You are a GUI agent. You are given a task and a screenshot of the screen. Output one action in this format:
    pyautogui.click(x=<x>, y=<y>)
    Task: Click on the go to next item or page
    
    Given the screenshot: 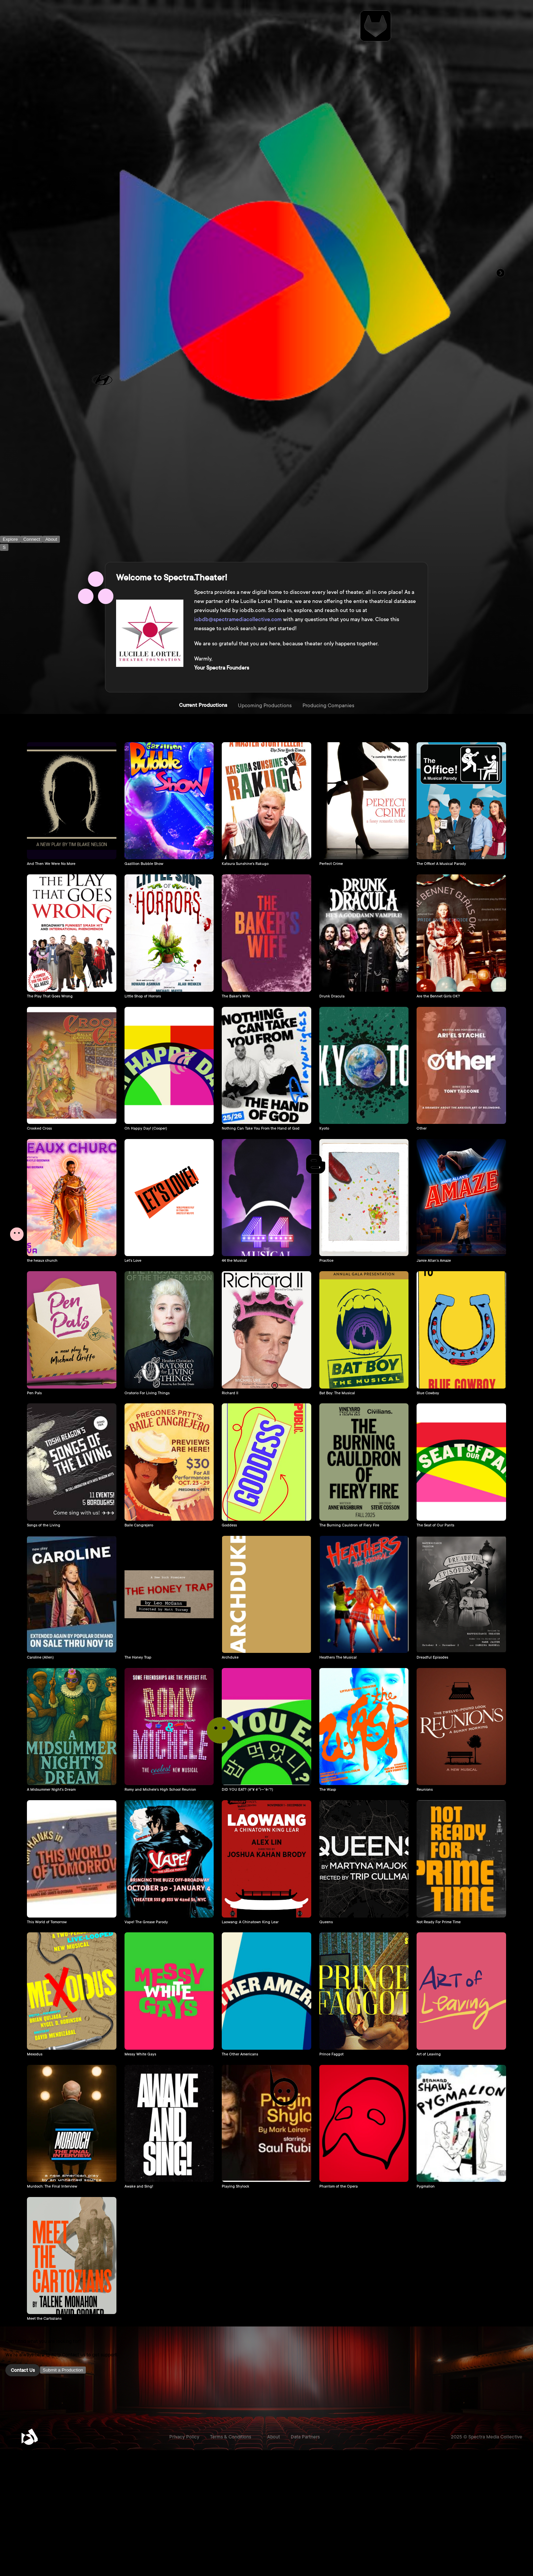 What is the action you would take?
    pyautogui.click(x=500, y=273)
    